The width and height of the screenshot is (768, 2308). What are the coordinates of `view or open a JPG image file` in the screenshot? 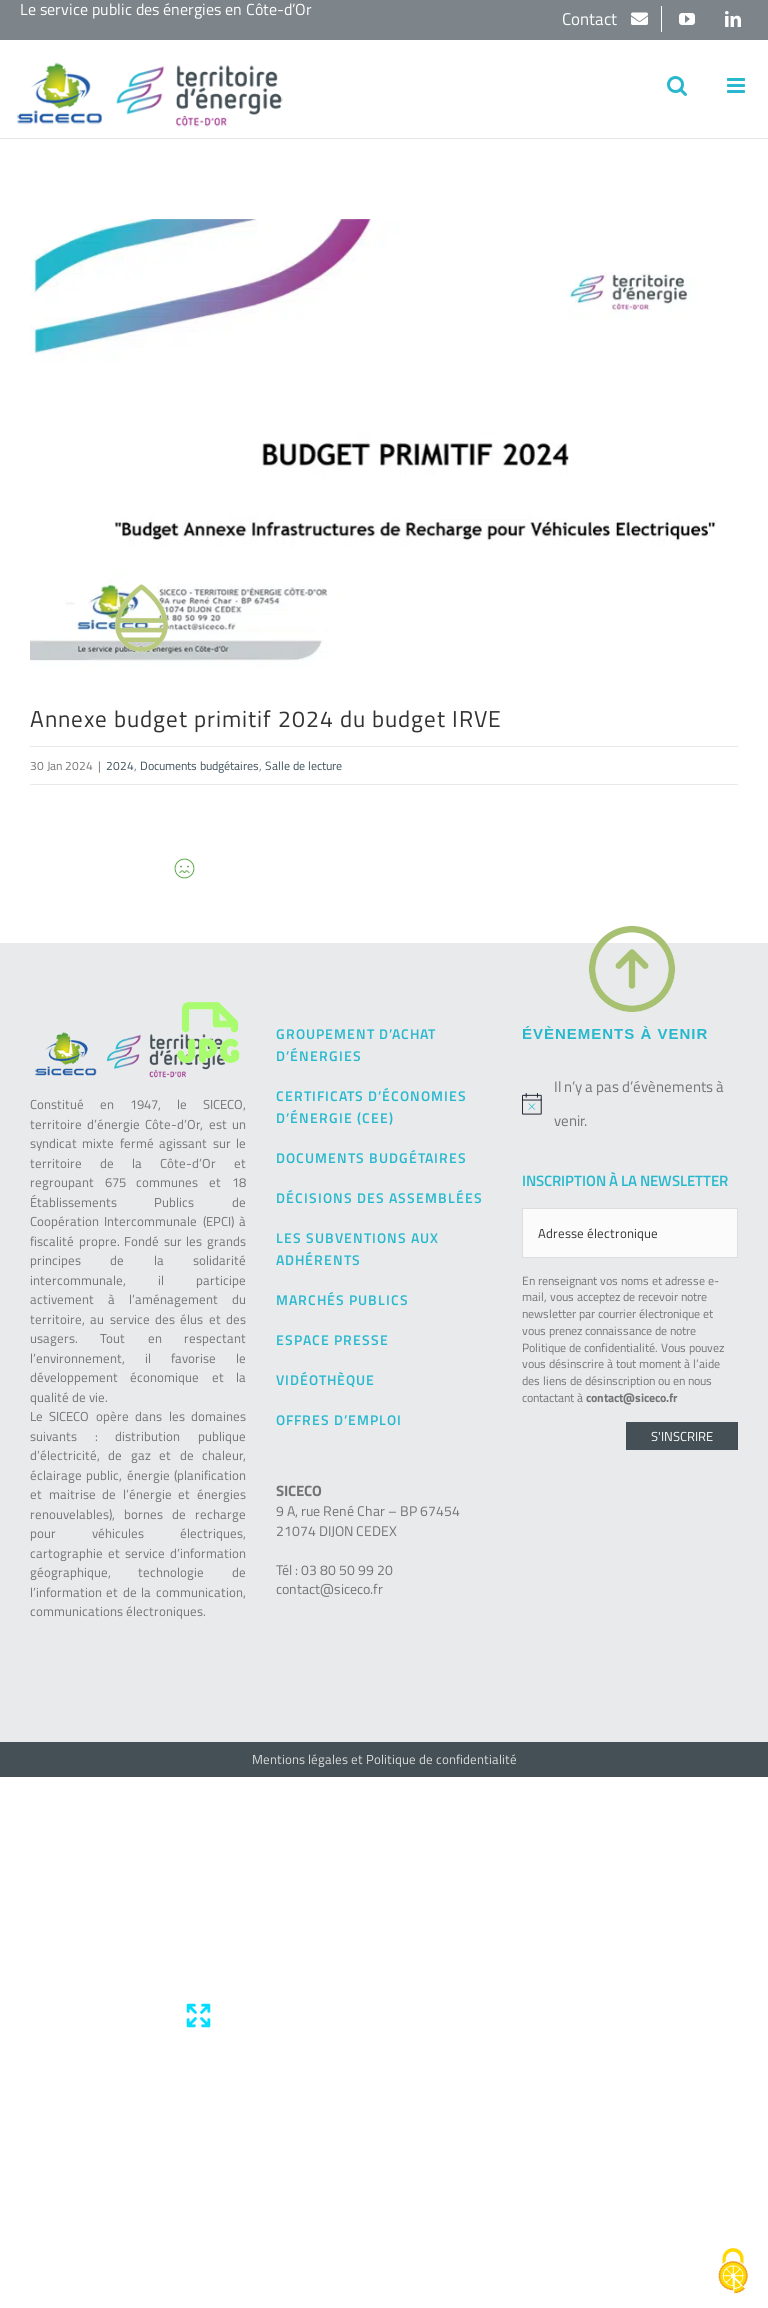 It's located at (210, 1035).